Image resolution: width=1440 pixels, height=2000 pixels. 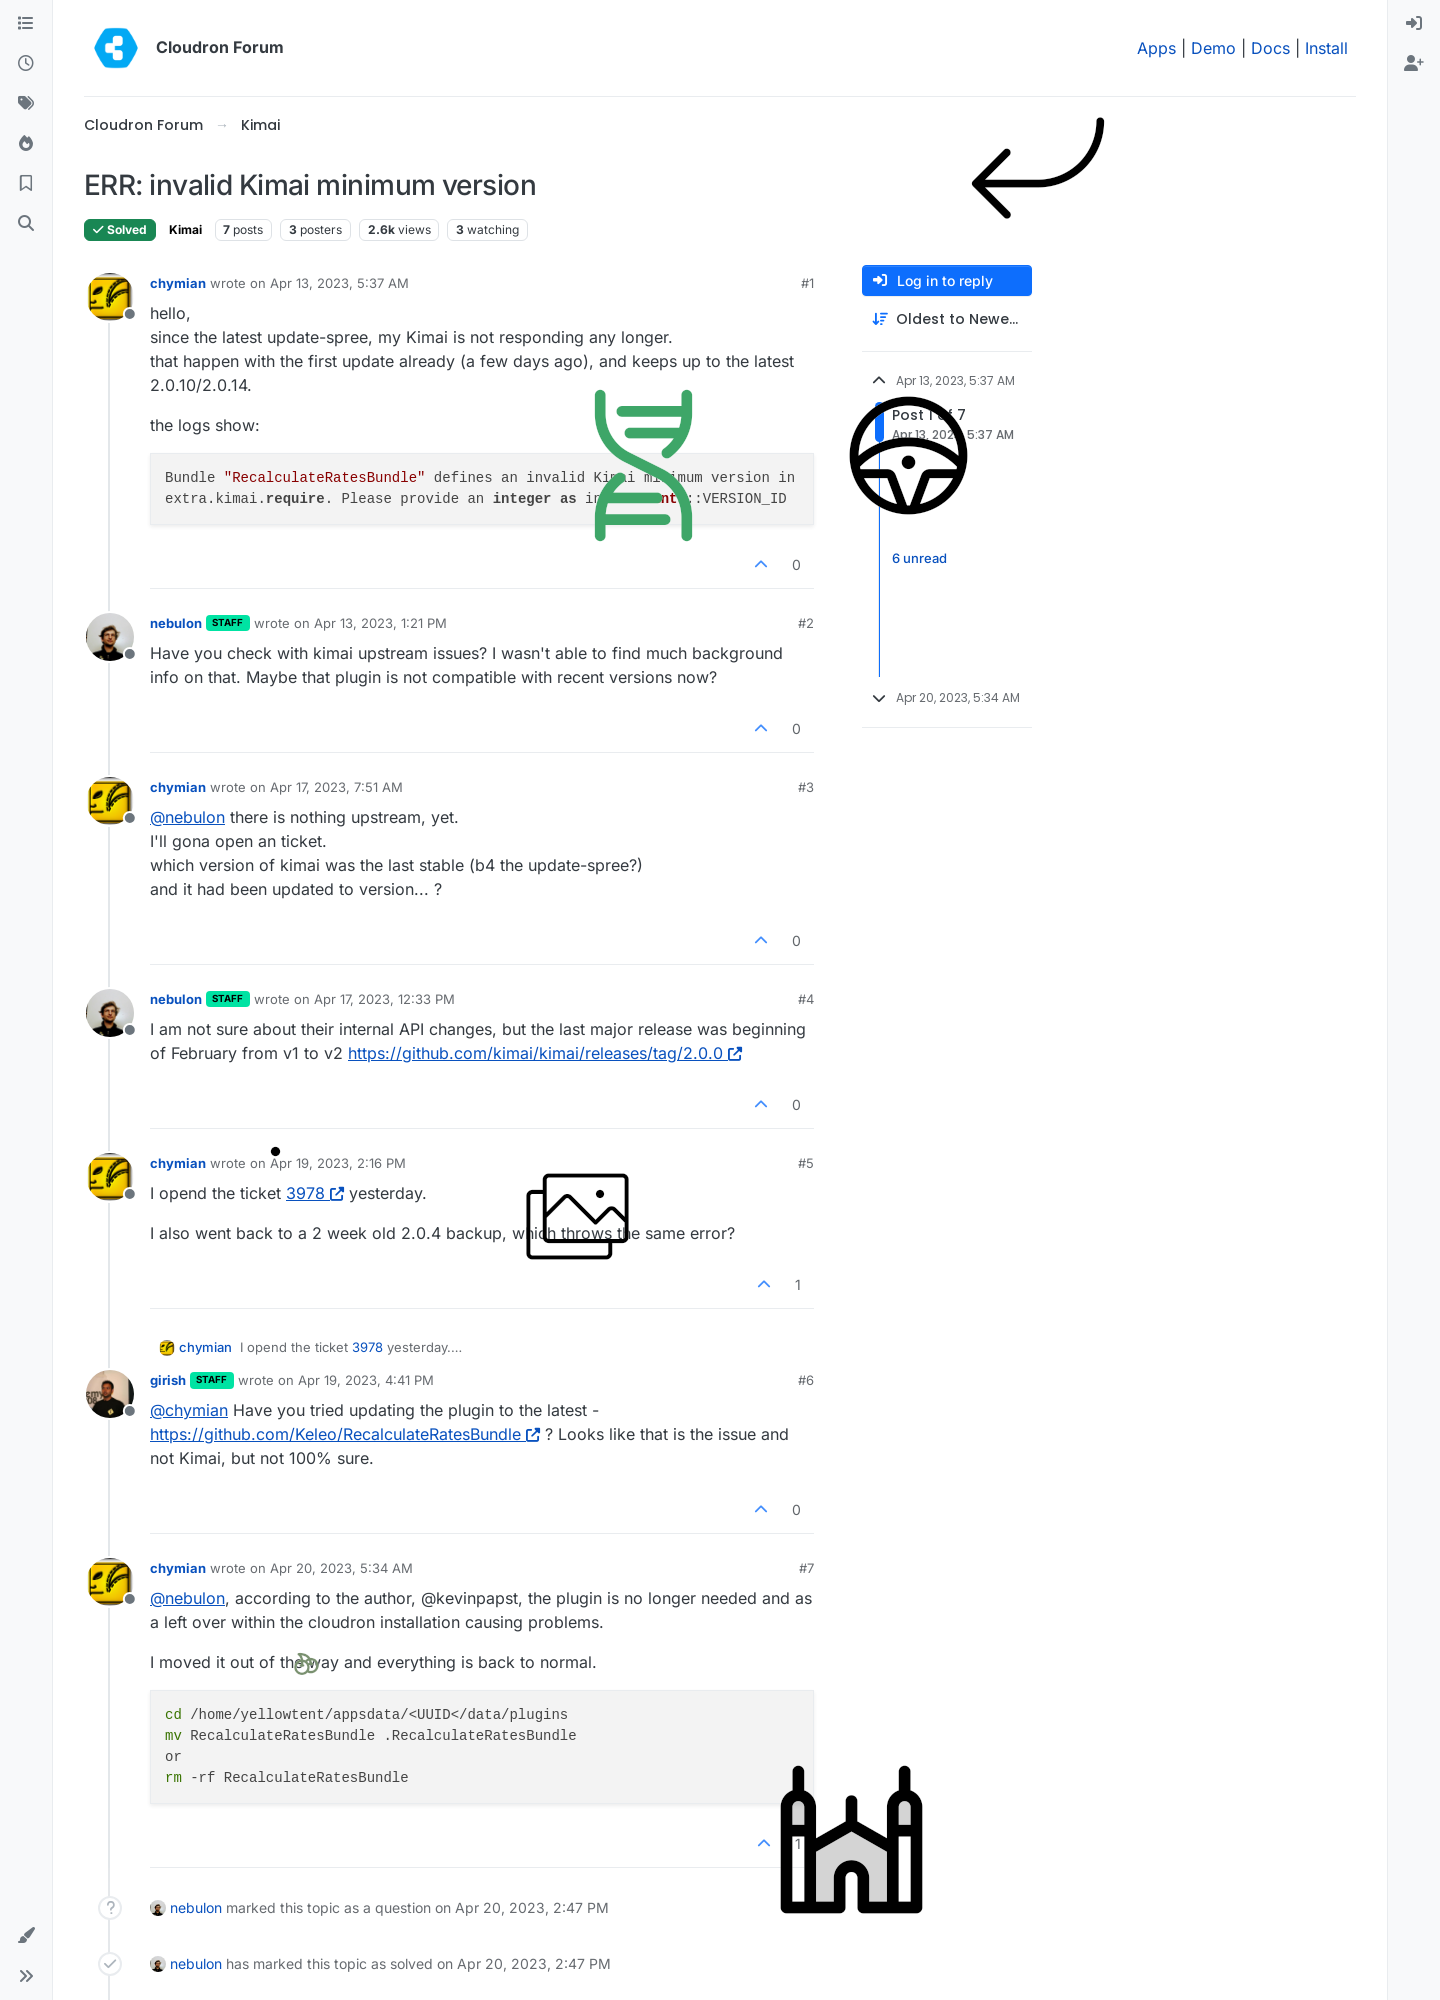 I want to click on reply to a message, so click(x=1038, y=168).